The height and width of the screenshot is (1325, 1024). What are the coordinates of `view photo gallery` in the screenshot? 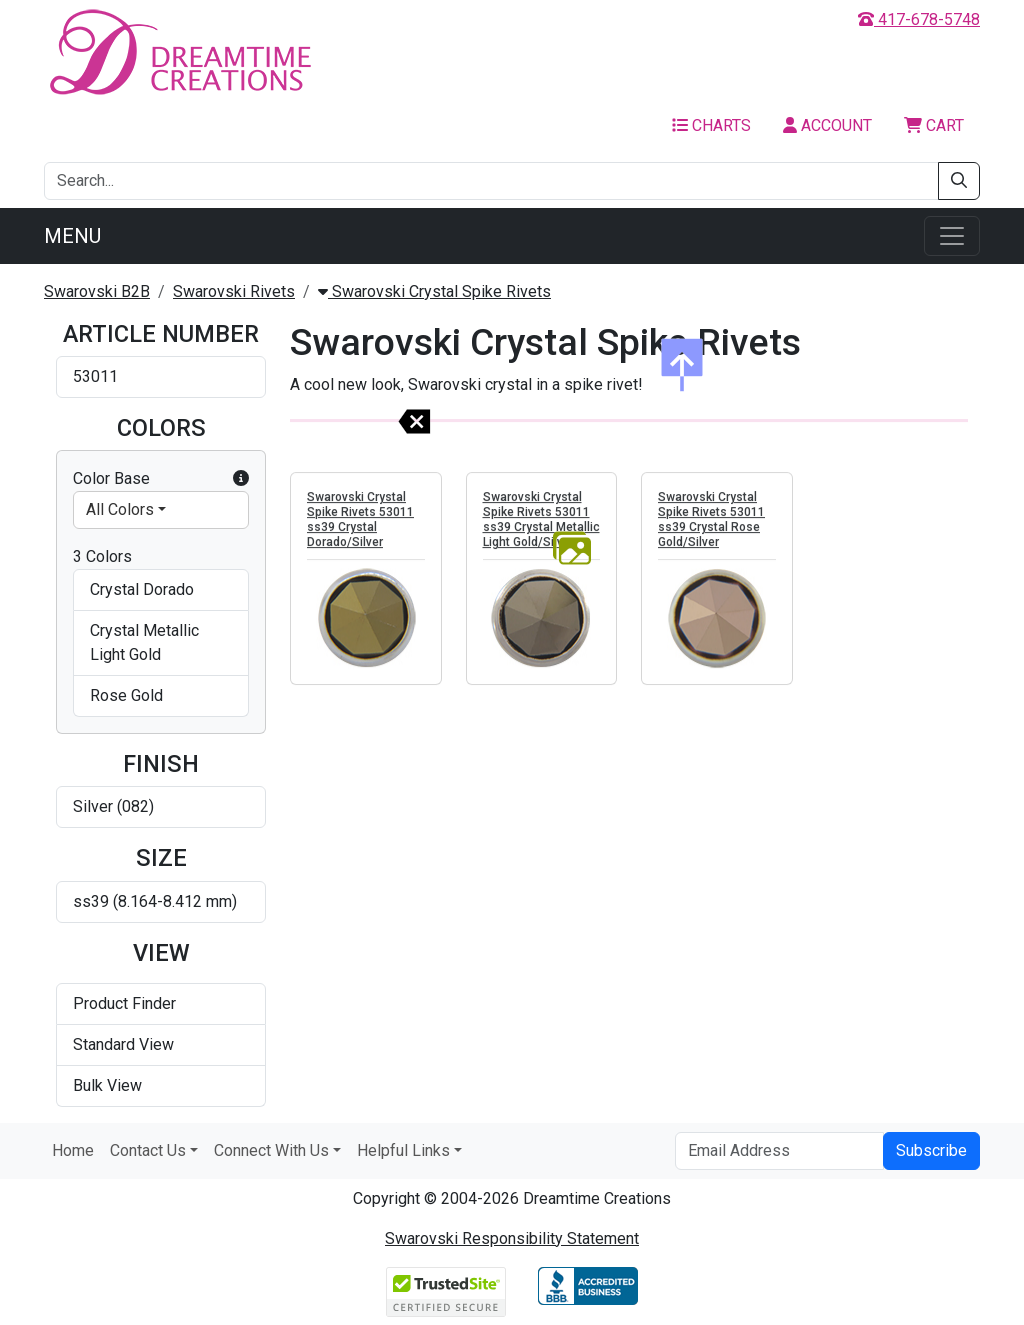 It's located at (572, 548).